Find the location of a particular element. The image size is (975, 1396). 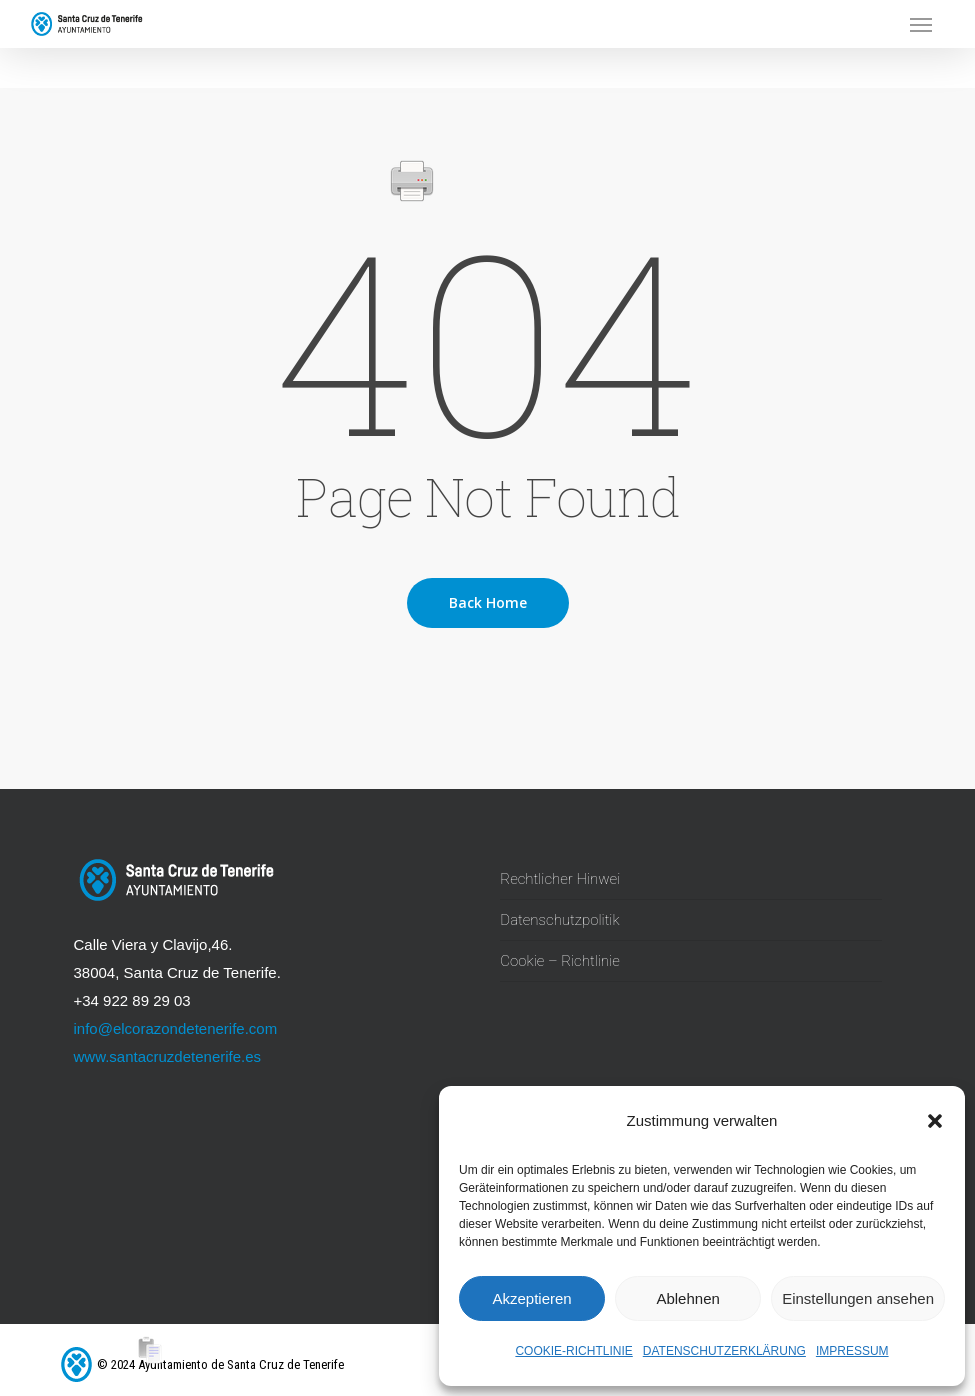

print the current document is located at coordinates (412, 181).